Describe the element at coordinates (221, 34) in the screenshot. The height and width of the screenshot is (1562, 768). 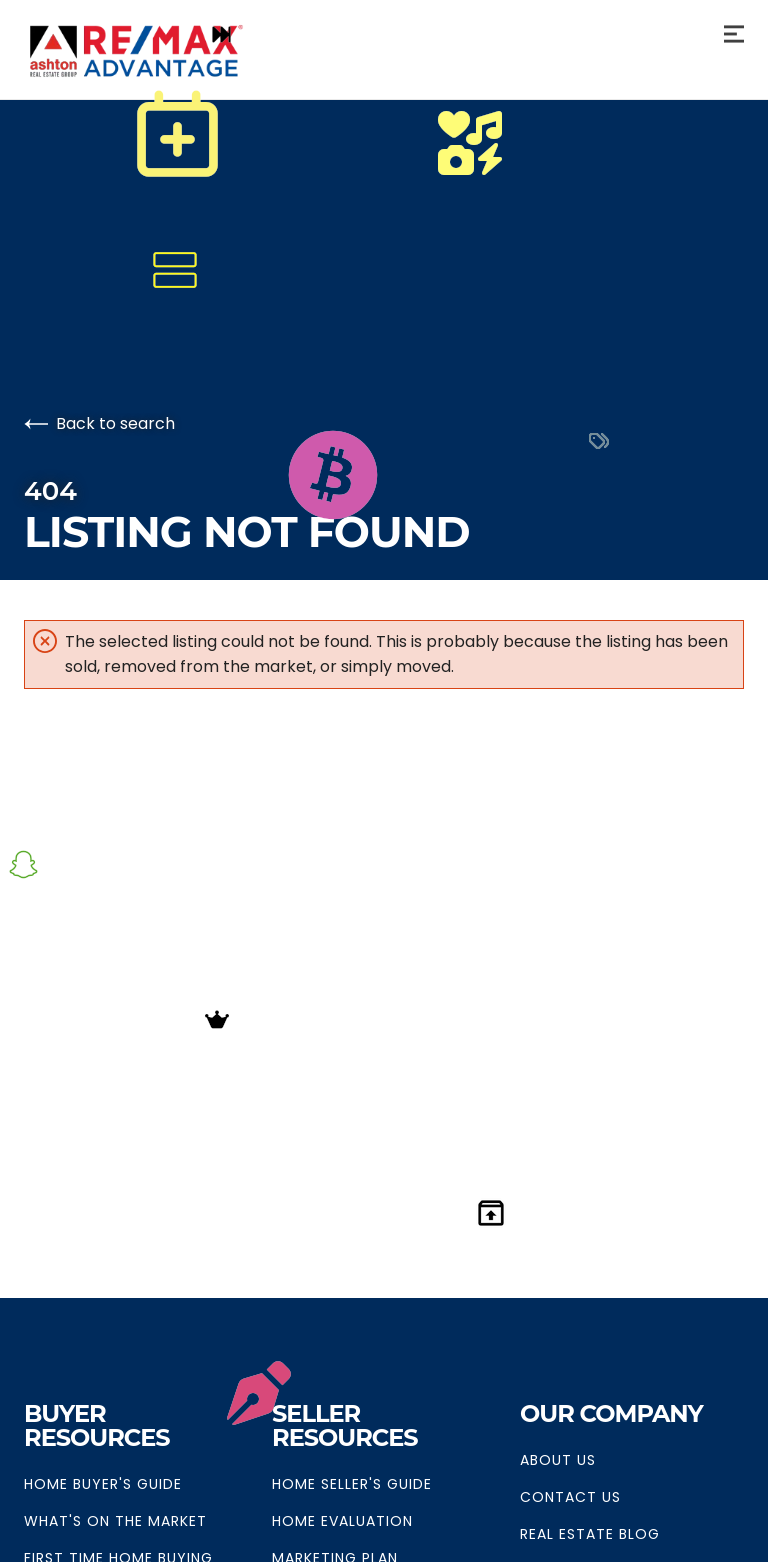
I see `skip to next track` at that location.